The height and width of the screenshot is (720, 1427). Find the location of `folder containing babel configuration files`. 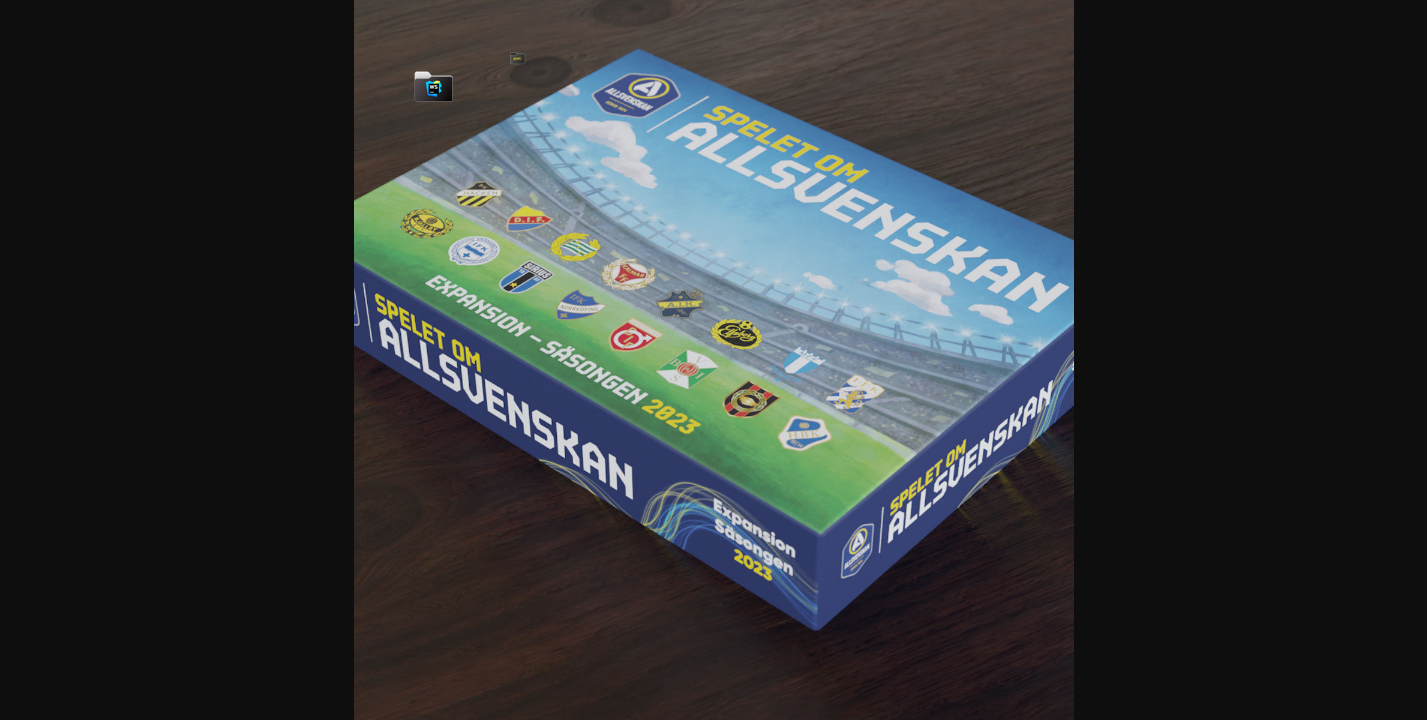

folder containing babel configuration files is located at coordinates (517, 58).